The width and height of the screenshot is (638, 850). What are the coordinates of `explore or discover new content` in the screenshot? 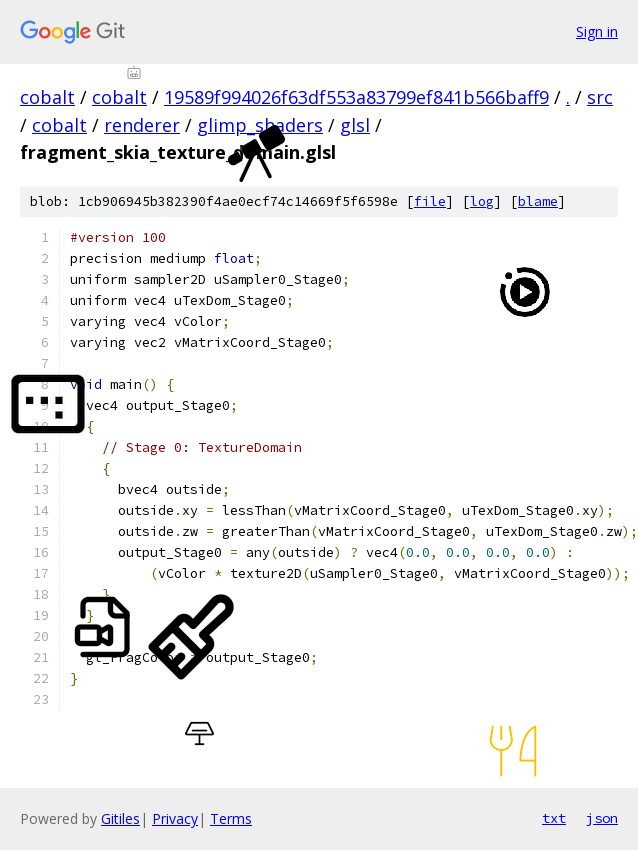 It's located at (256, 153).